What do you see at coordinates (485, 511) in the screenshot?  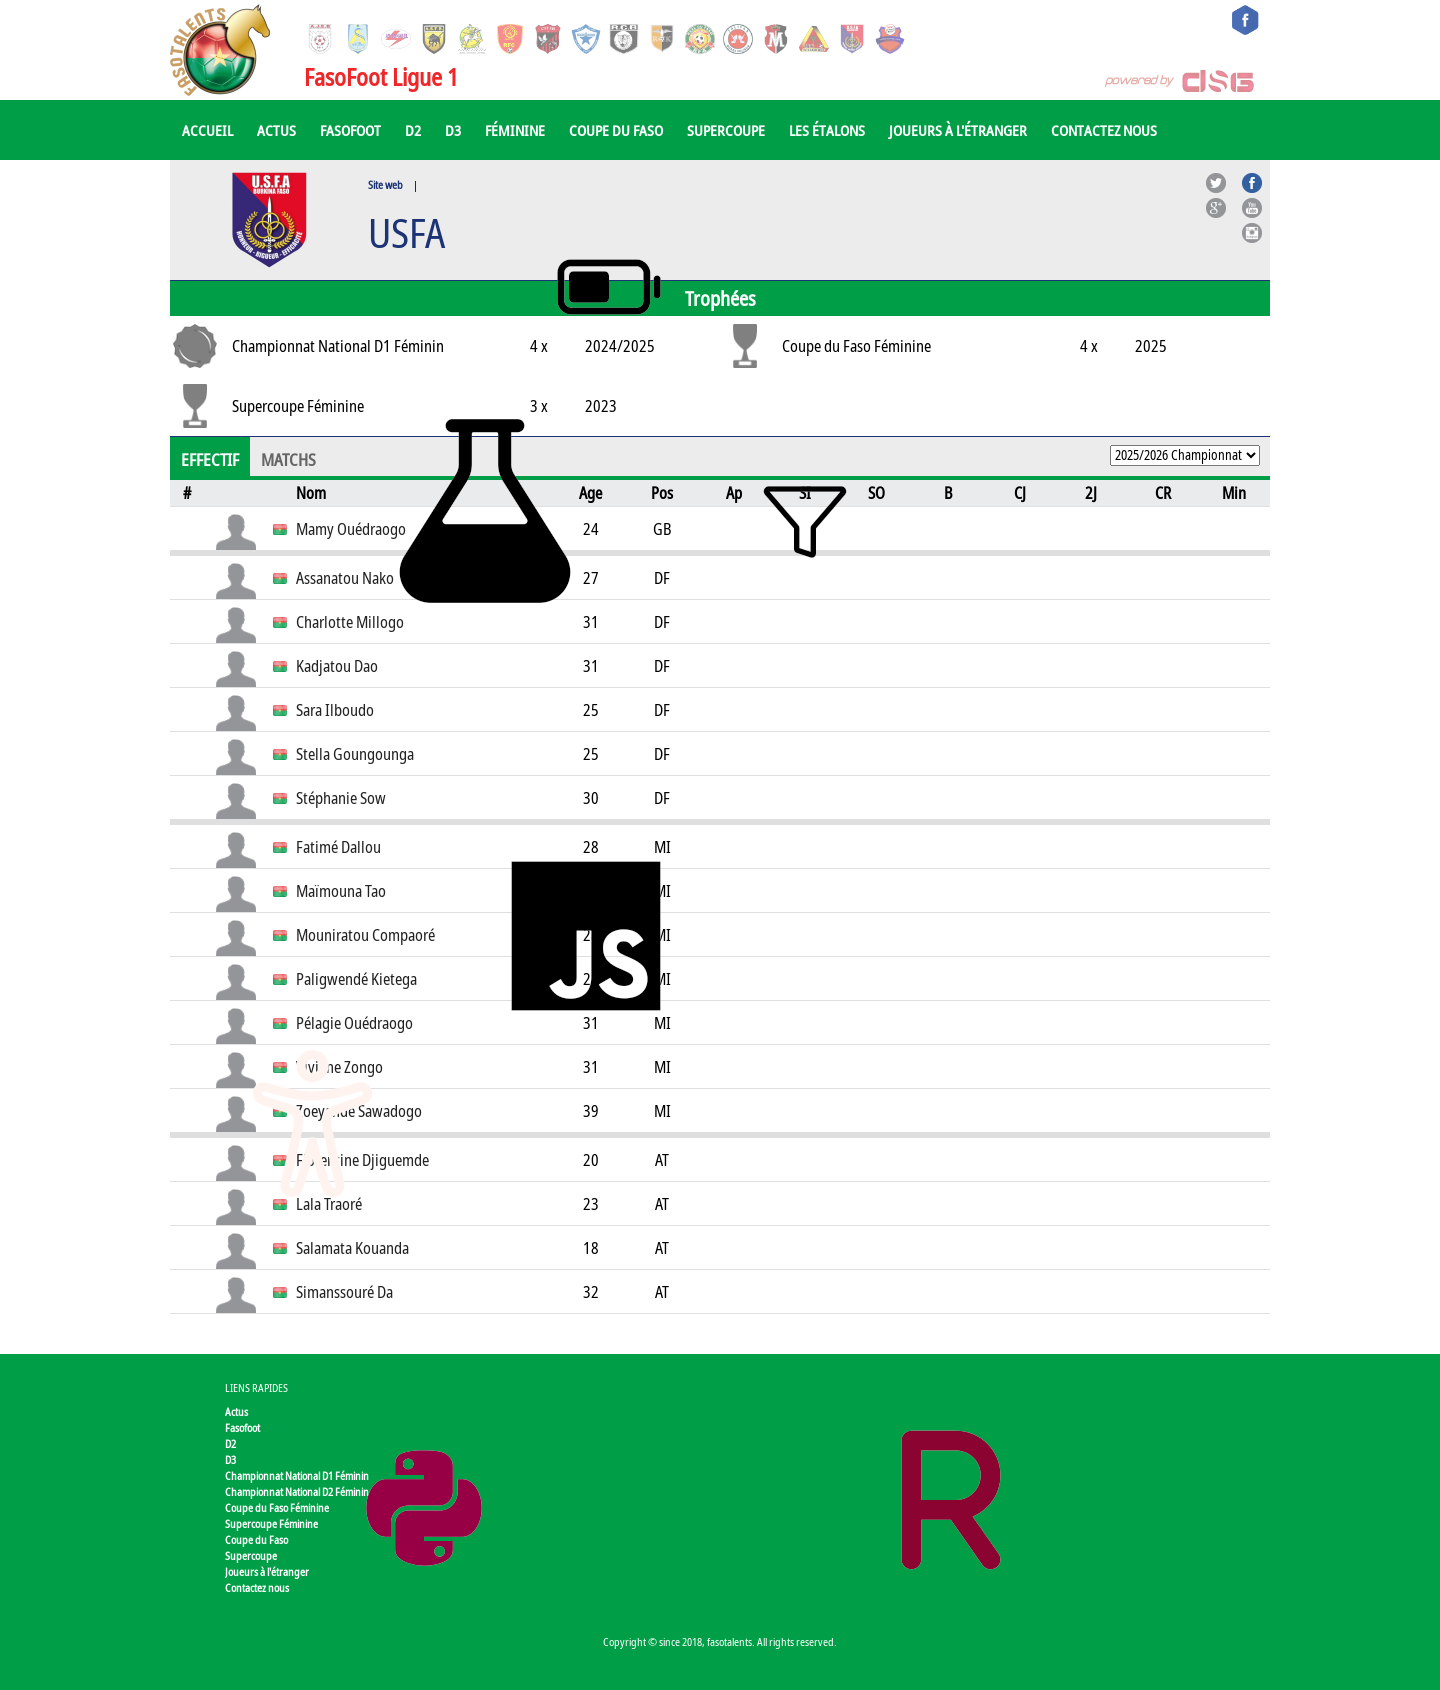 I see `access lab or experimental features` at bounding box center [485, 511].